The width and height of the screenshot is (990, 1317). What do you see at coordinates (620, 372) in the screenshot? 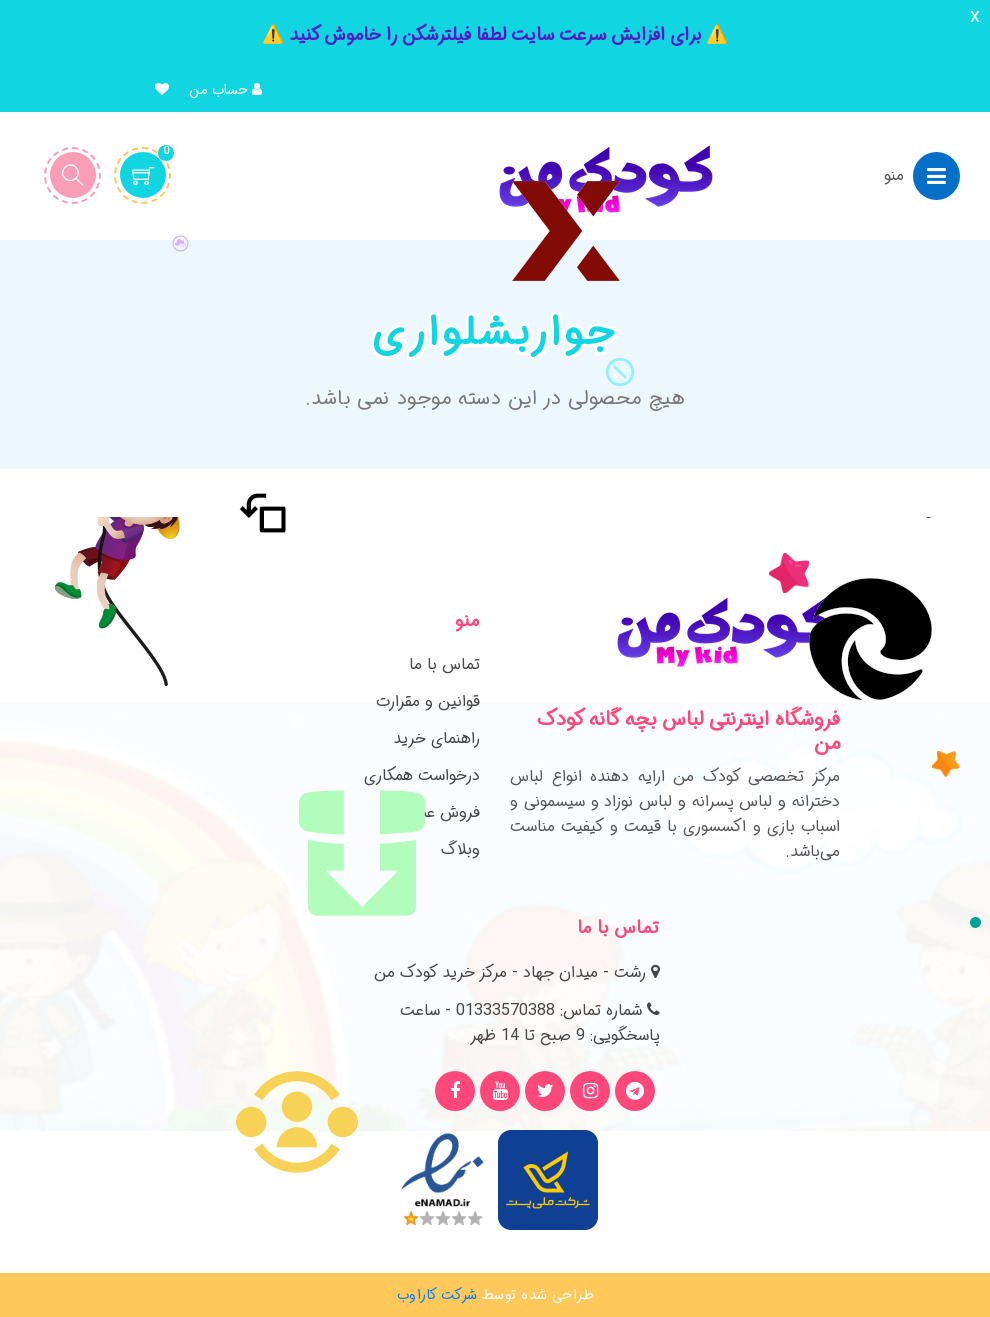
I see `indicates a blocked or prohibited action` at bounding box center [620, 372].